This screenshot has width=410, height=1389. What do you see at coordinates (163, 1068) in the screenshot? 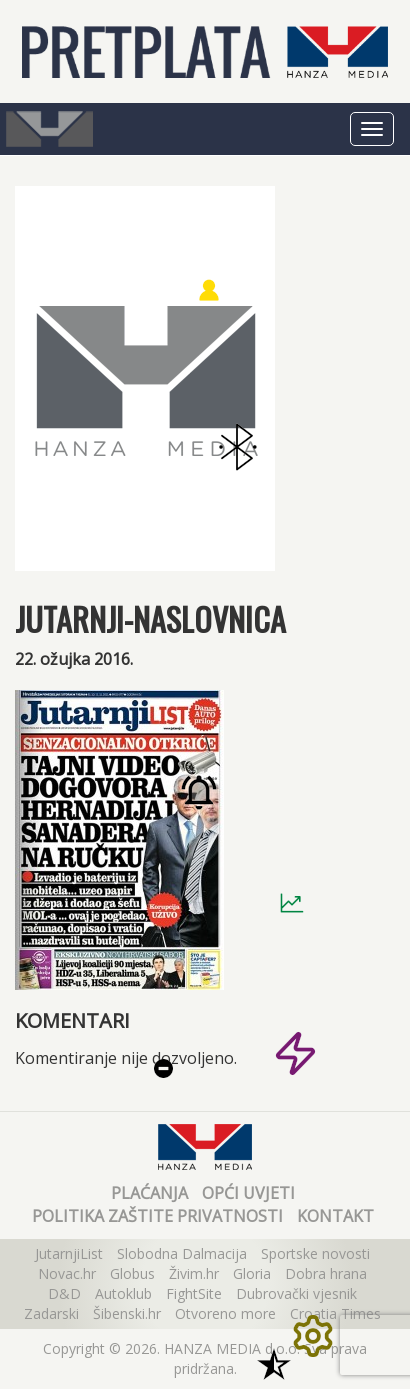
I see `access denied or blocked action` at bounding box center [163, 1068].